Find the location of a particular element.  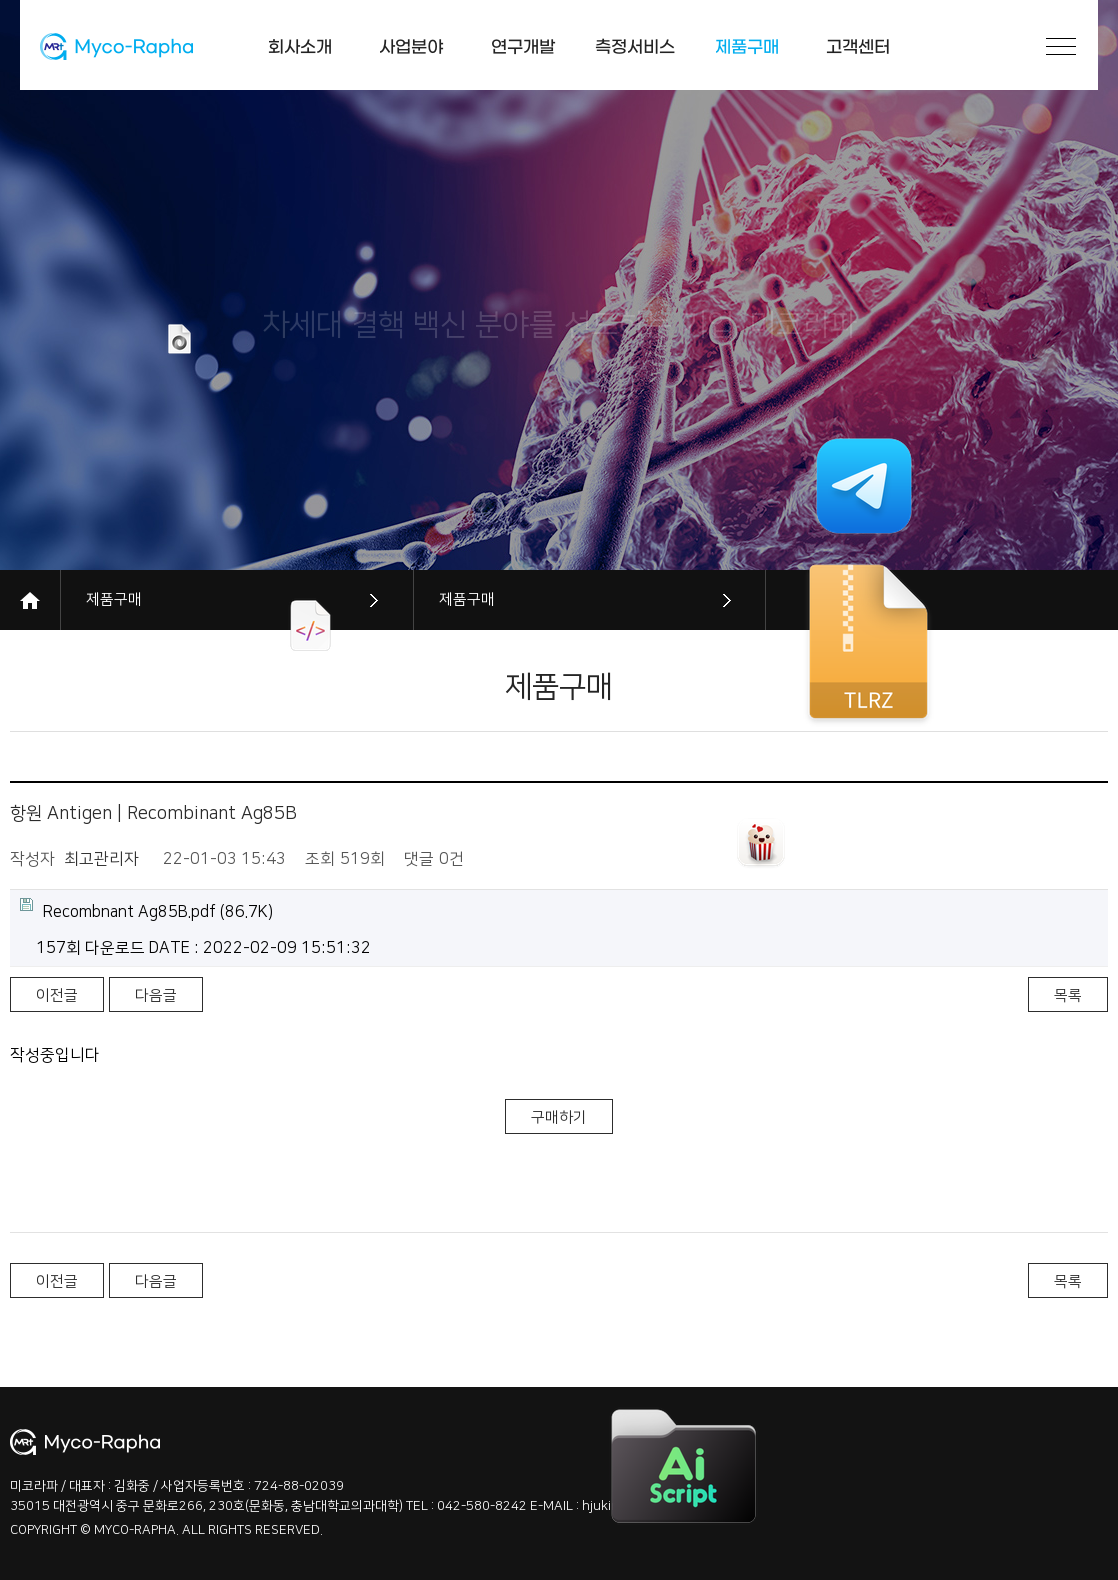

open popcorn time streaming app is located at coordinates (761, 842).